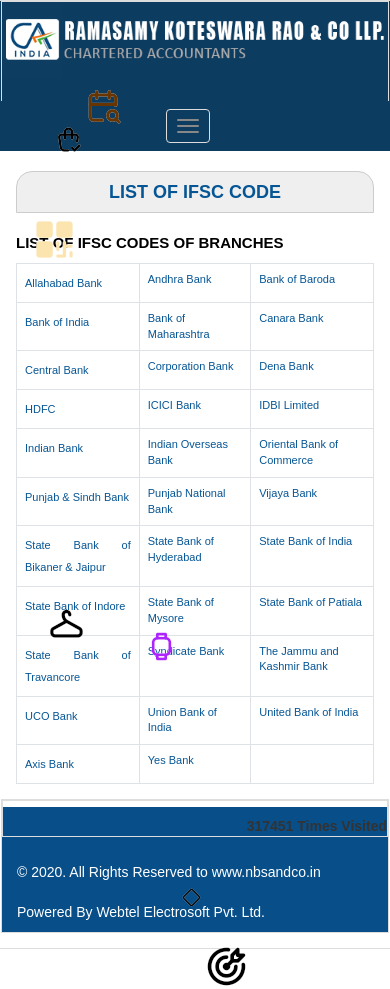 The width and height of the screenshot is (390, 989). What do you see at coordinates (66, 624) in the screenshot?
I see `access your wardrobe or closet` at bounding box center [66, 624].